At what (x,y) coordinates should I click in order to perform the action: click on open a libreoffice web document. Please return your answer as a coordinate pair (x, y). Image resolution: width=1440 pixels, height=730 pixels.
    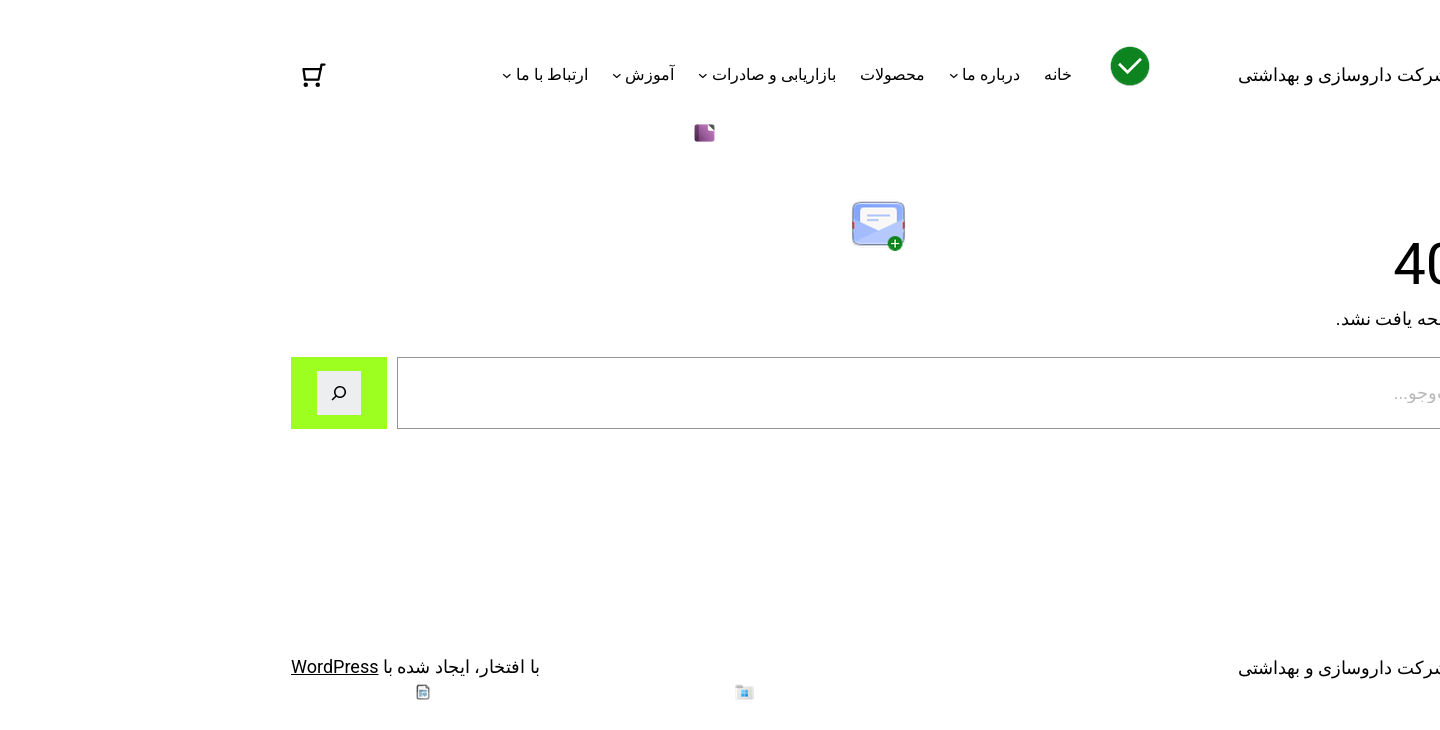
    Looking at the image, I should click on (423, 692).